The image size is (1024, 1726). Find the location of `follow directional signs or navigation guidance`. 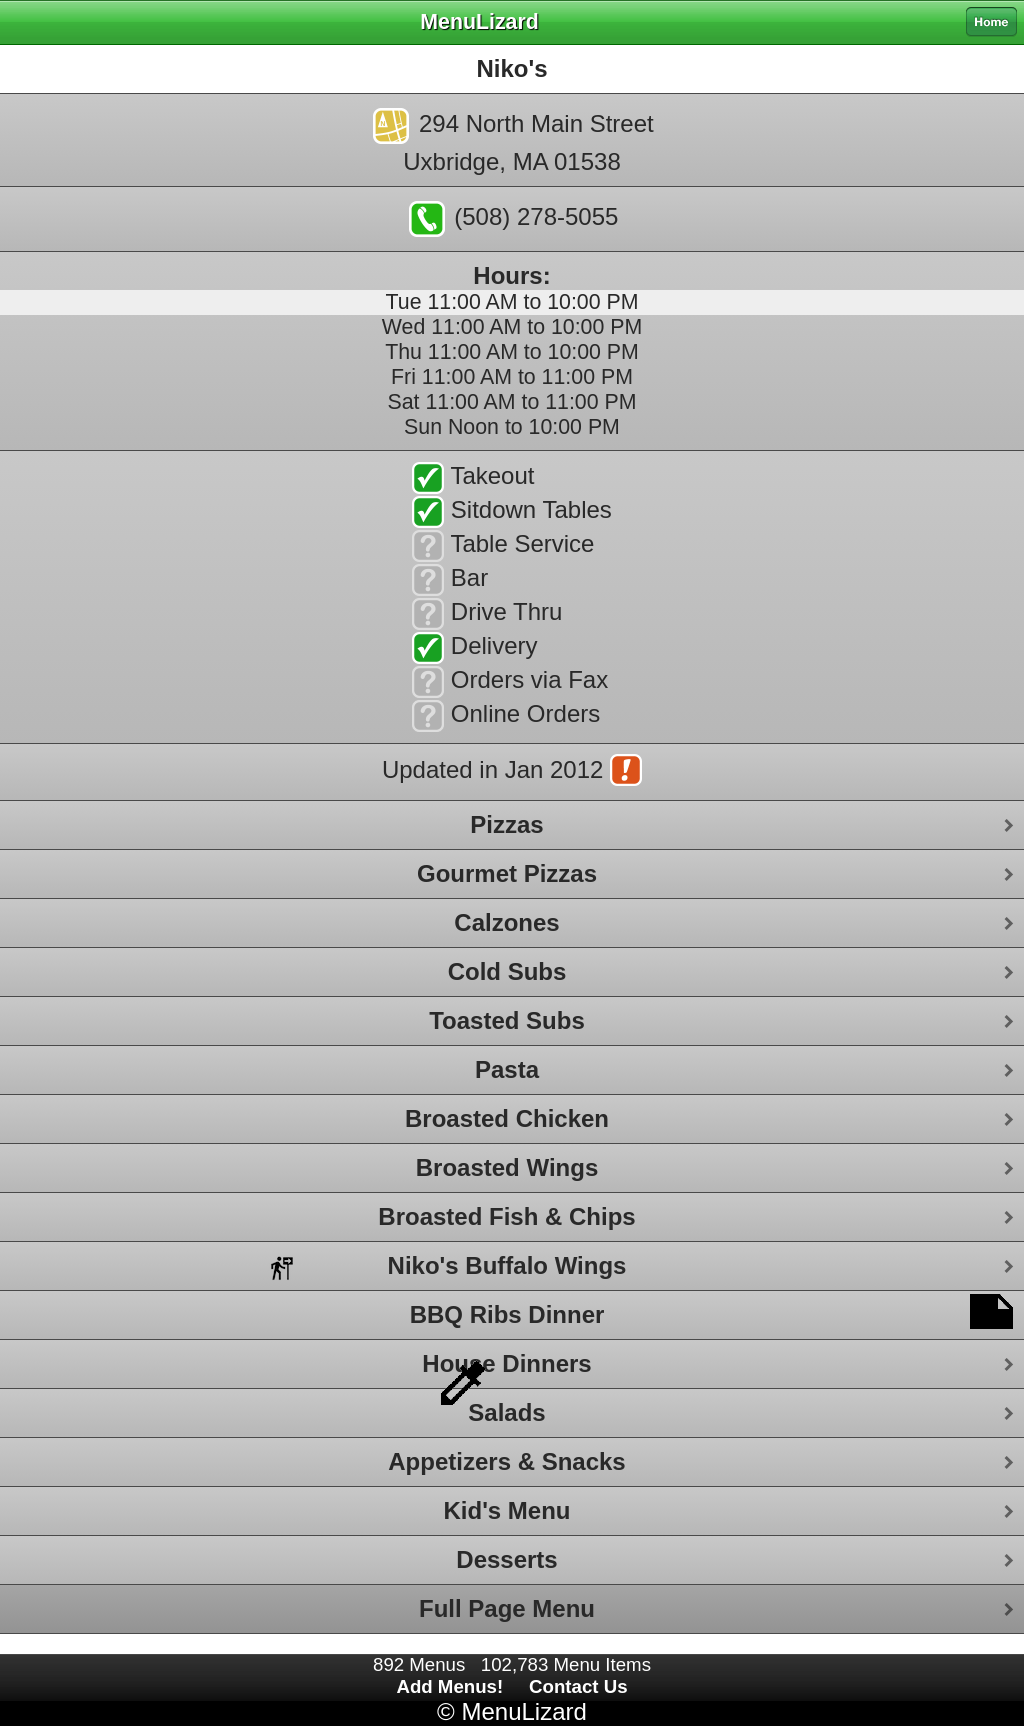

follow directional signs or navigation guidance is located at coordinates (282, 1268).